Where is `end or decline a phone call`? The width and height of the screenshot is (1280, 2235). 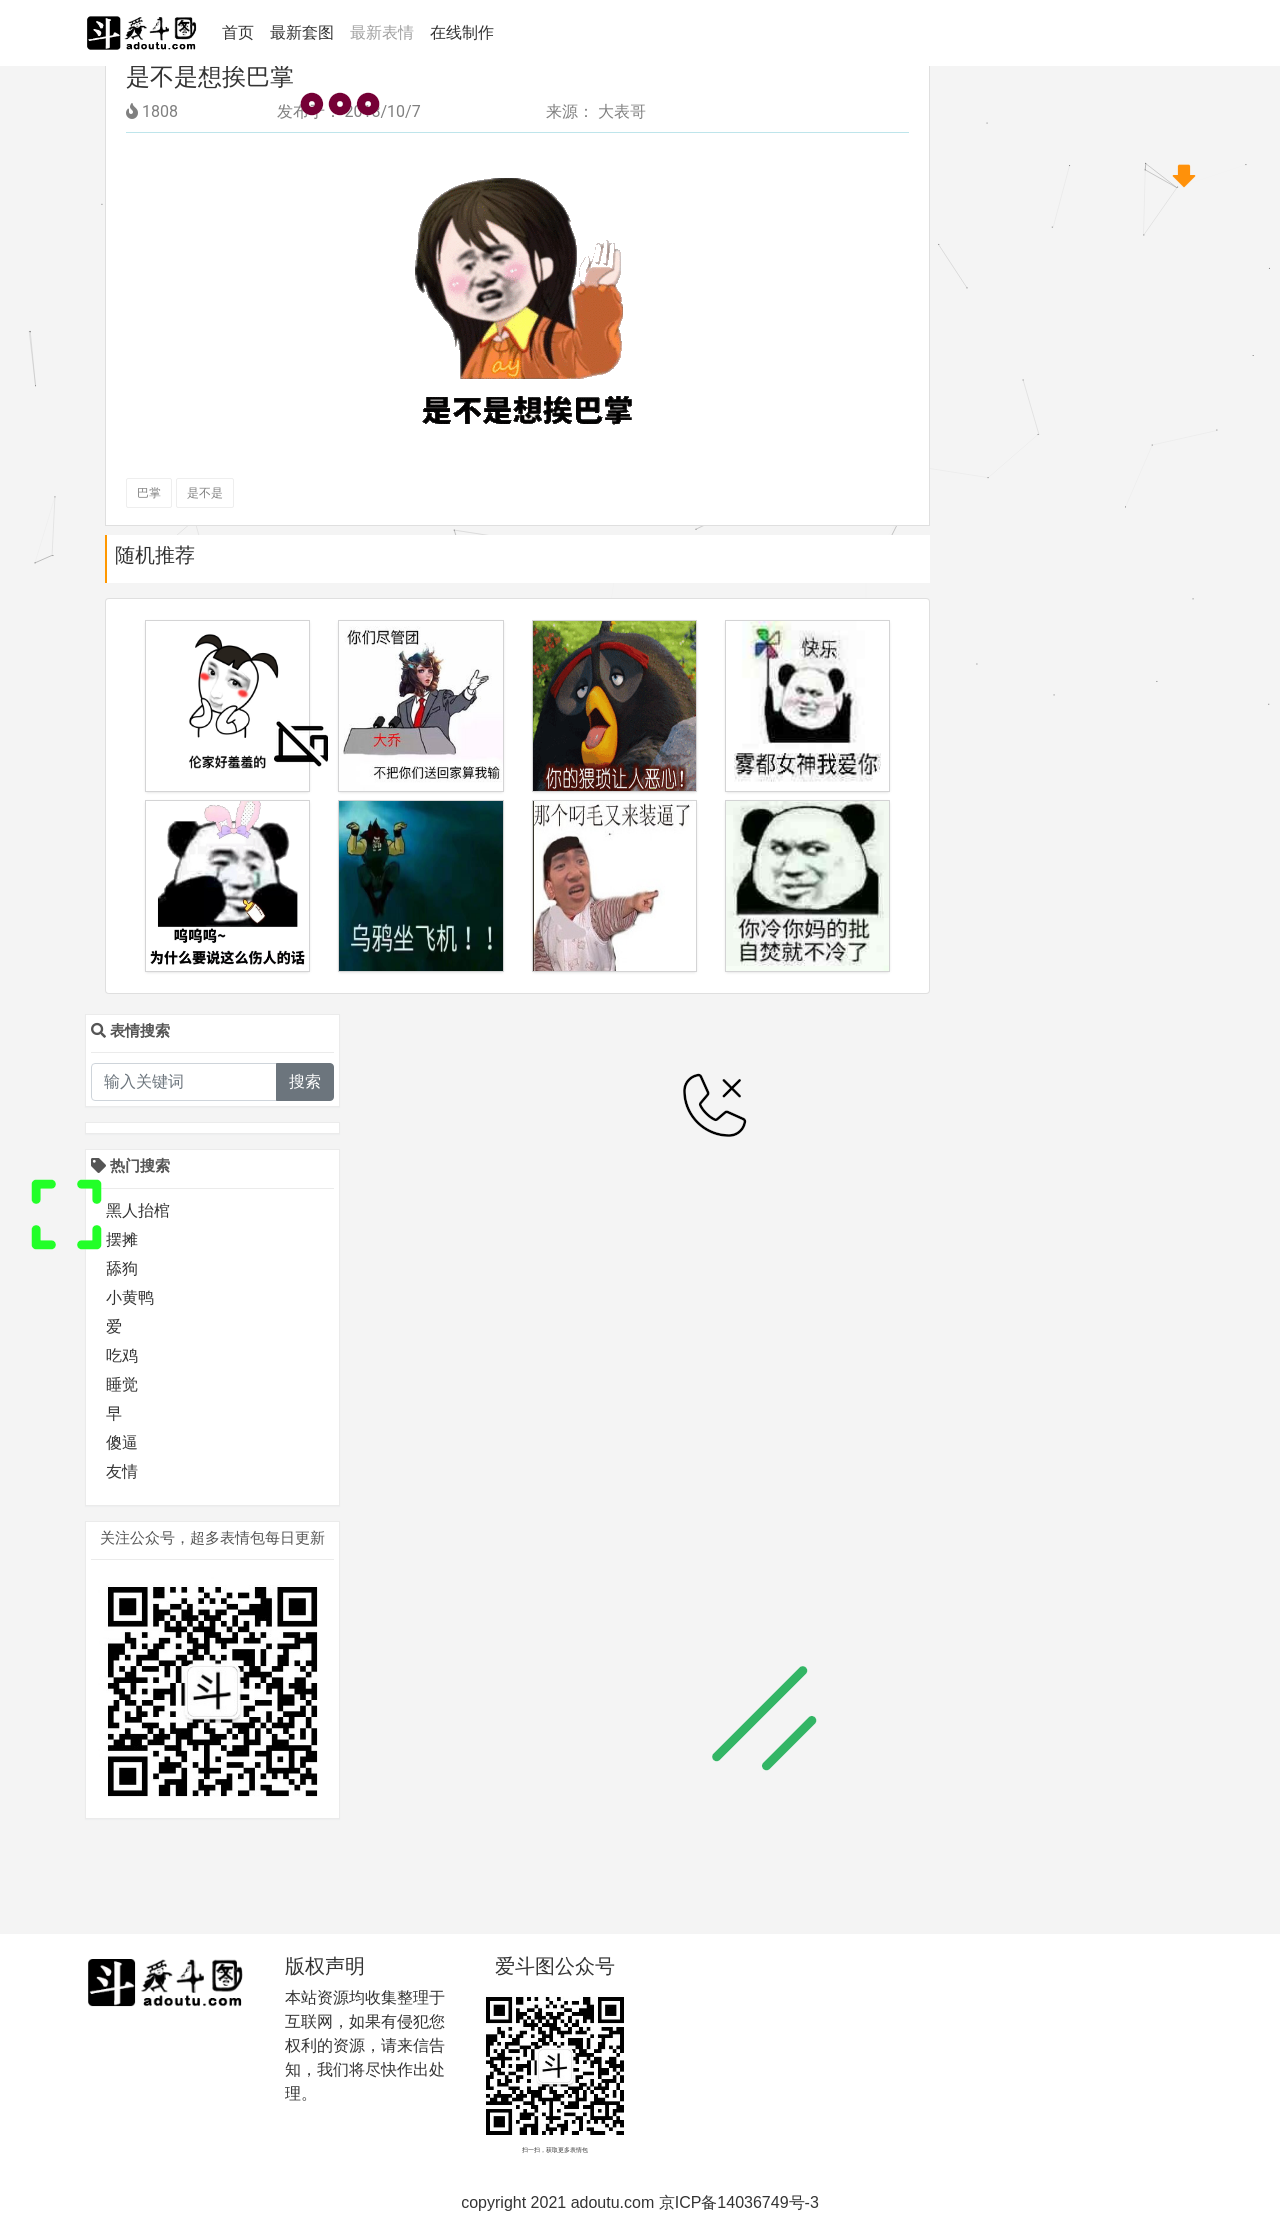 end or decline a phone call is located at coordinates (716, 1104).